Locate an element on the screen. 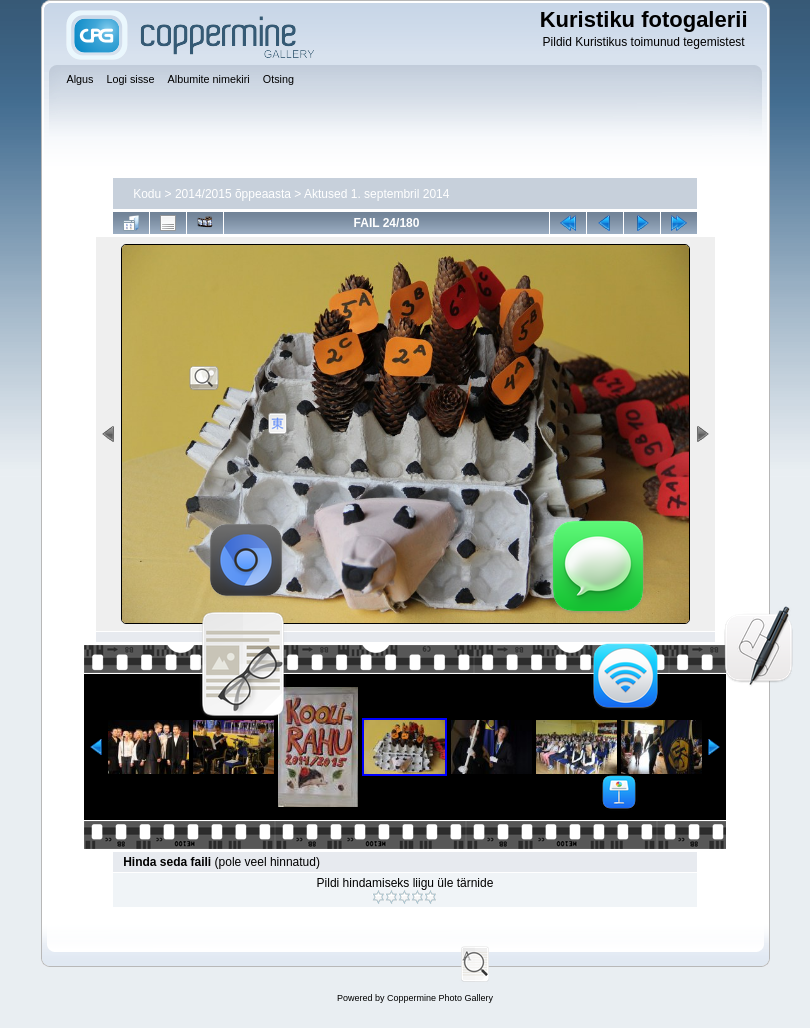  open the messages app is located at coordinates (598, 566).